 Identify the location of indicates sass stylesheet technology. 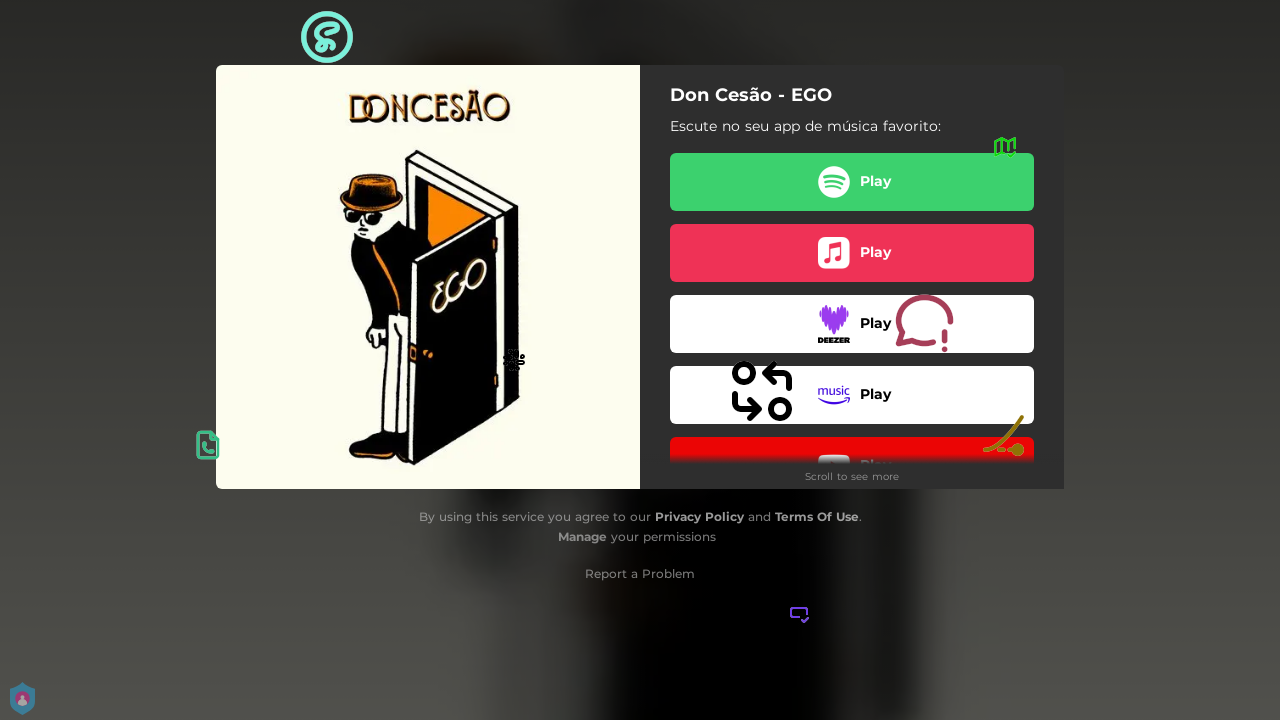
(327, 37).